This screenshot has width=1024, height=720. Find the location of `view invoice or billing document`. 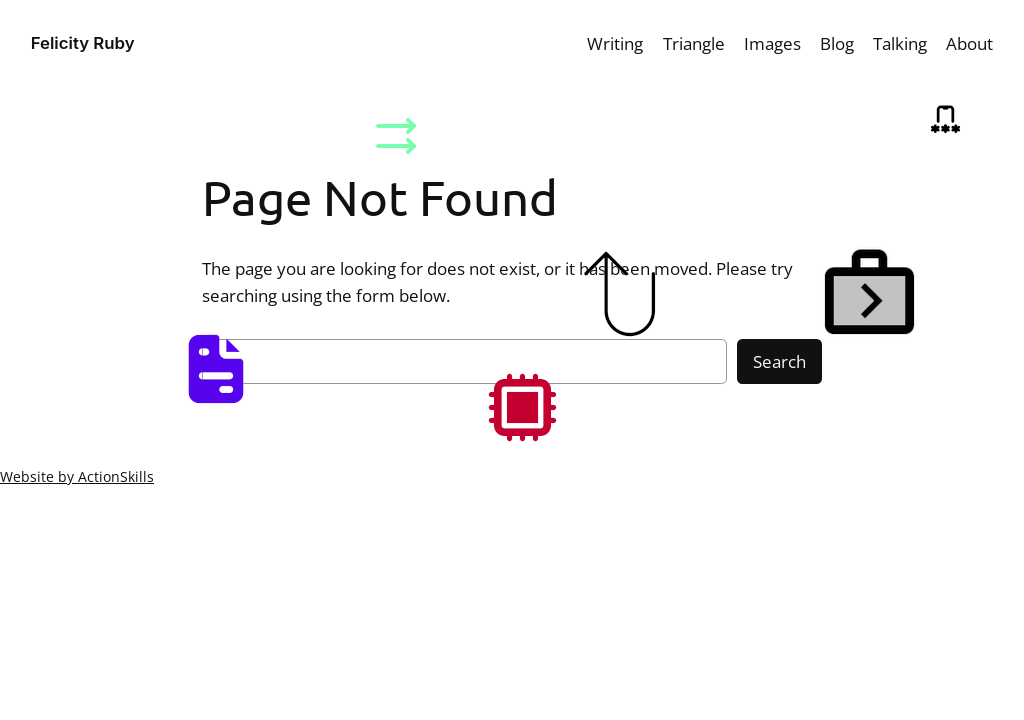

view invoice or billing document is located at coordinates (216, 369).